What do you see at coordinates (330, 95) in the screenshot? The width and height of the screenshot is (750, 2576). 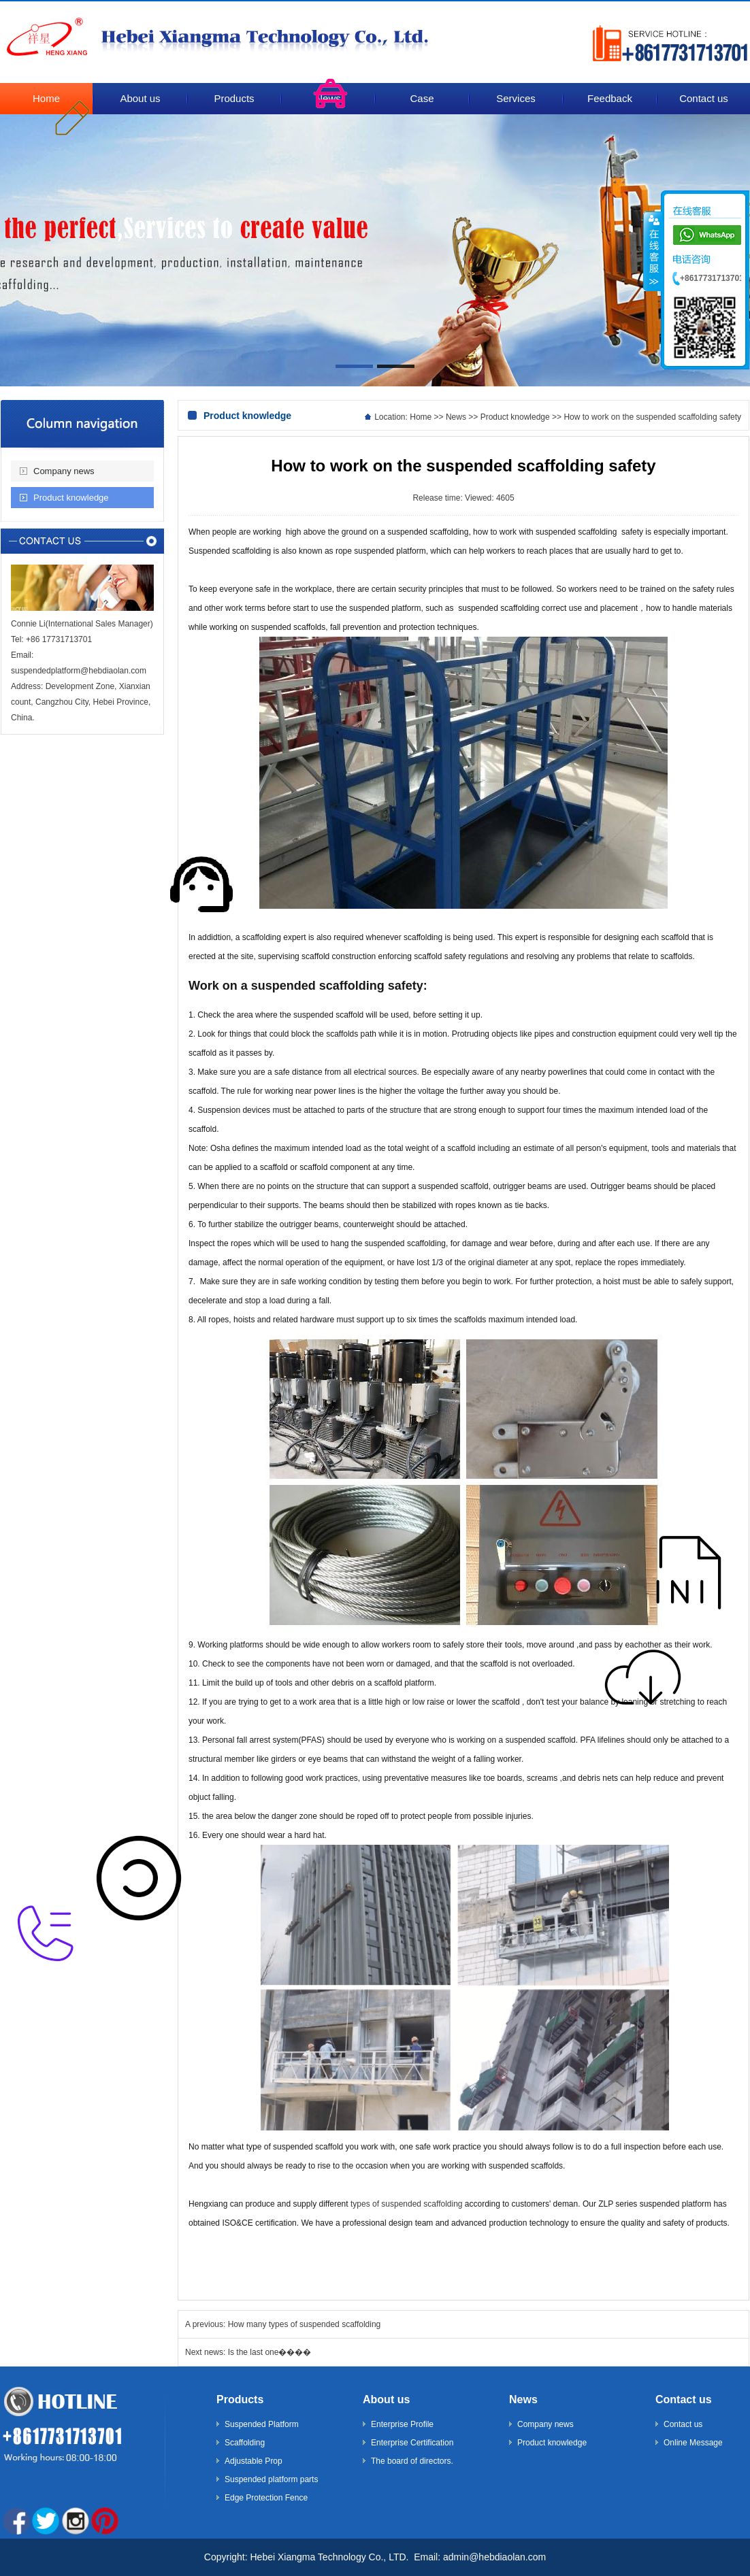 I see `request a taxi or cab ride` at bounding box center [330, 95].